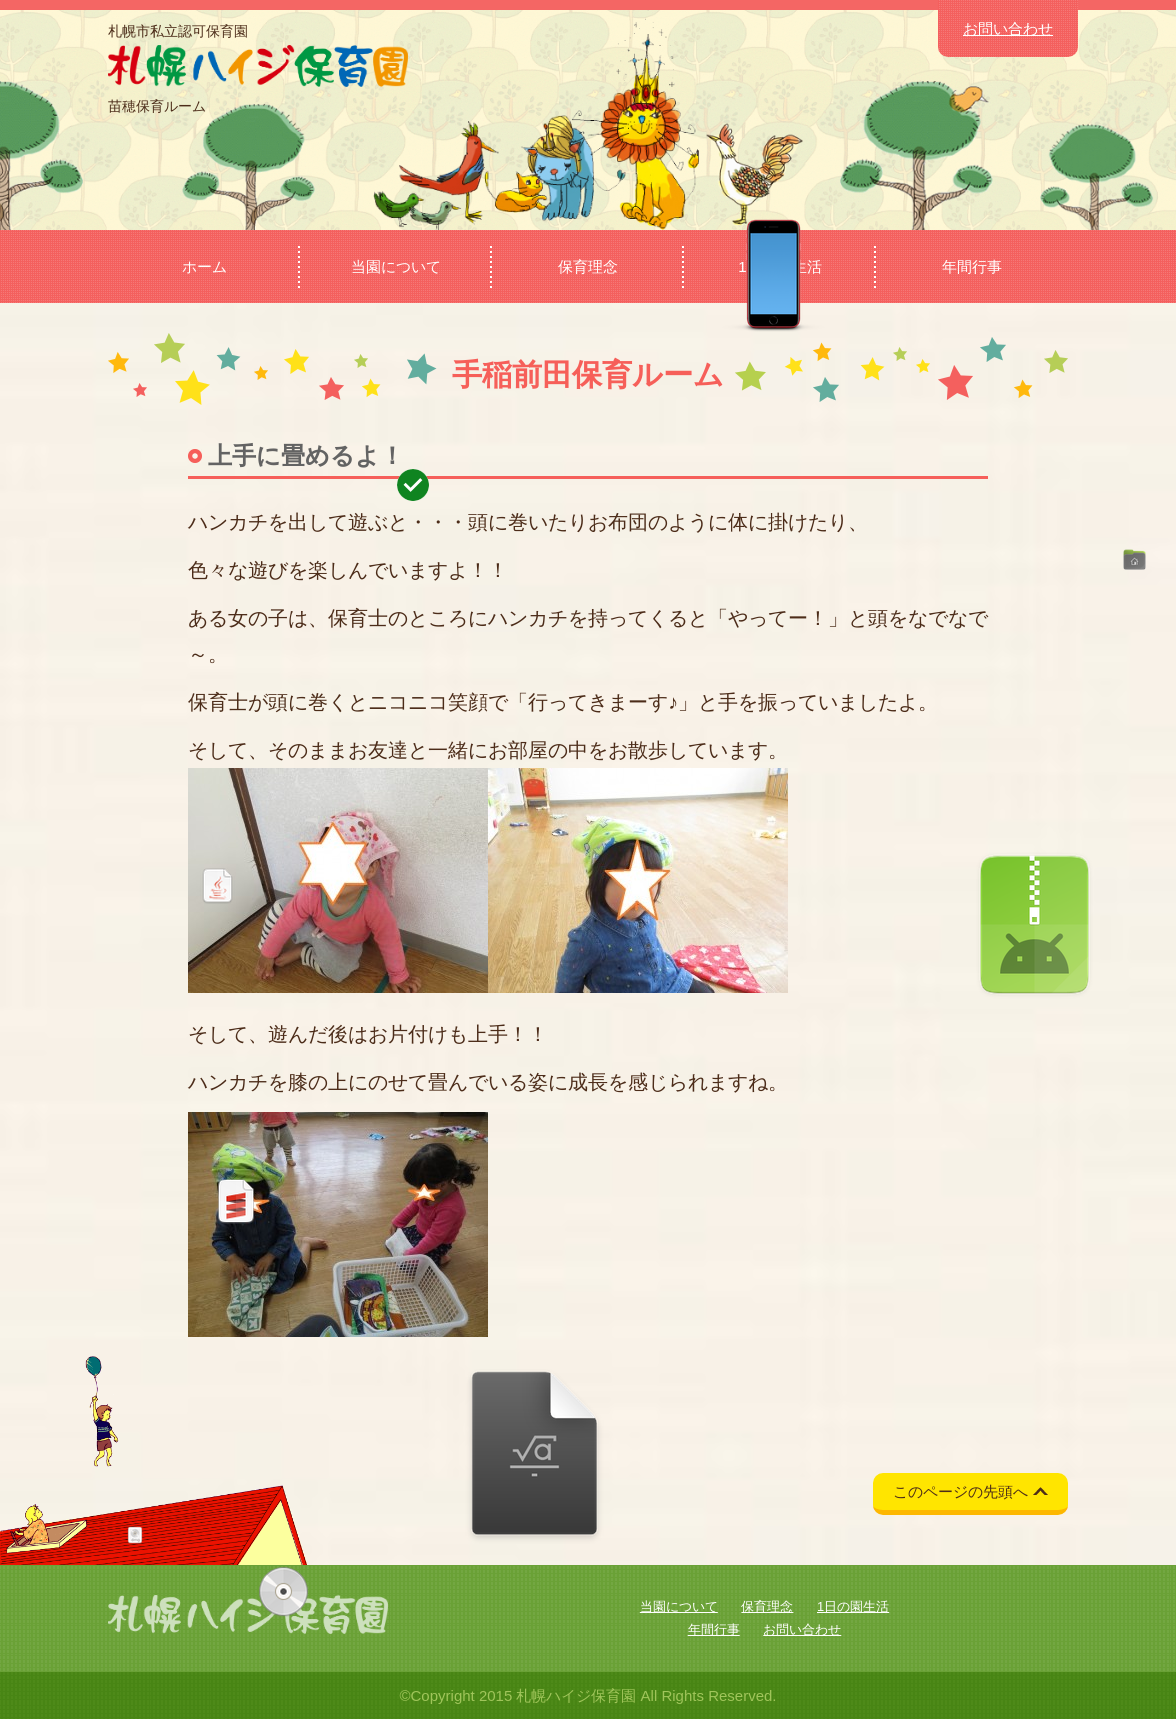  What do you see at coordinates (534, 1456) in the screenshot?
I see `opendocument formula template file` at bounding box center [534, 1456].